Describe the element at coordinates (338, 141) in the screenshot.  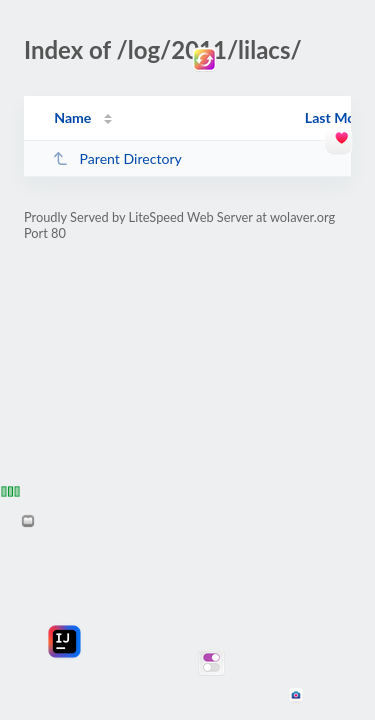
I see `open the Health app to view fitness and wellness data` at that location.